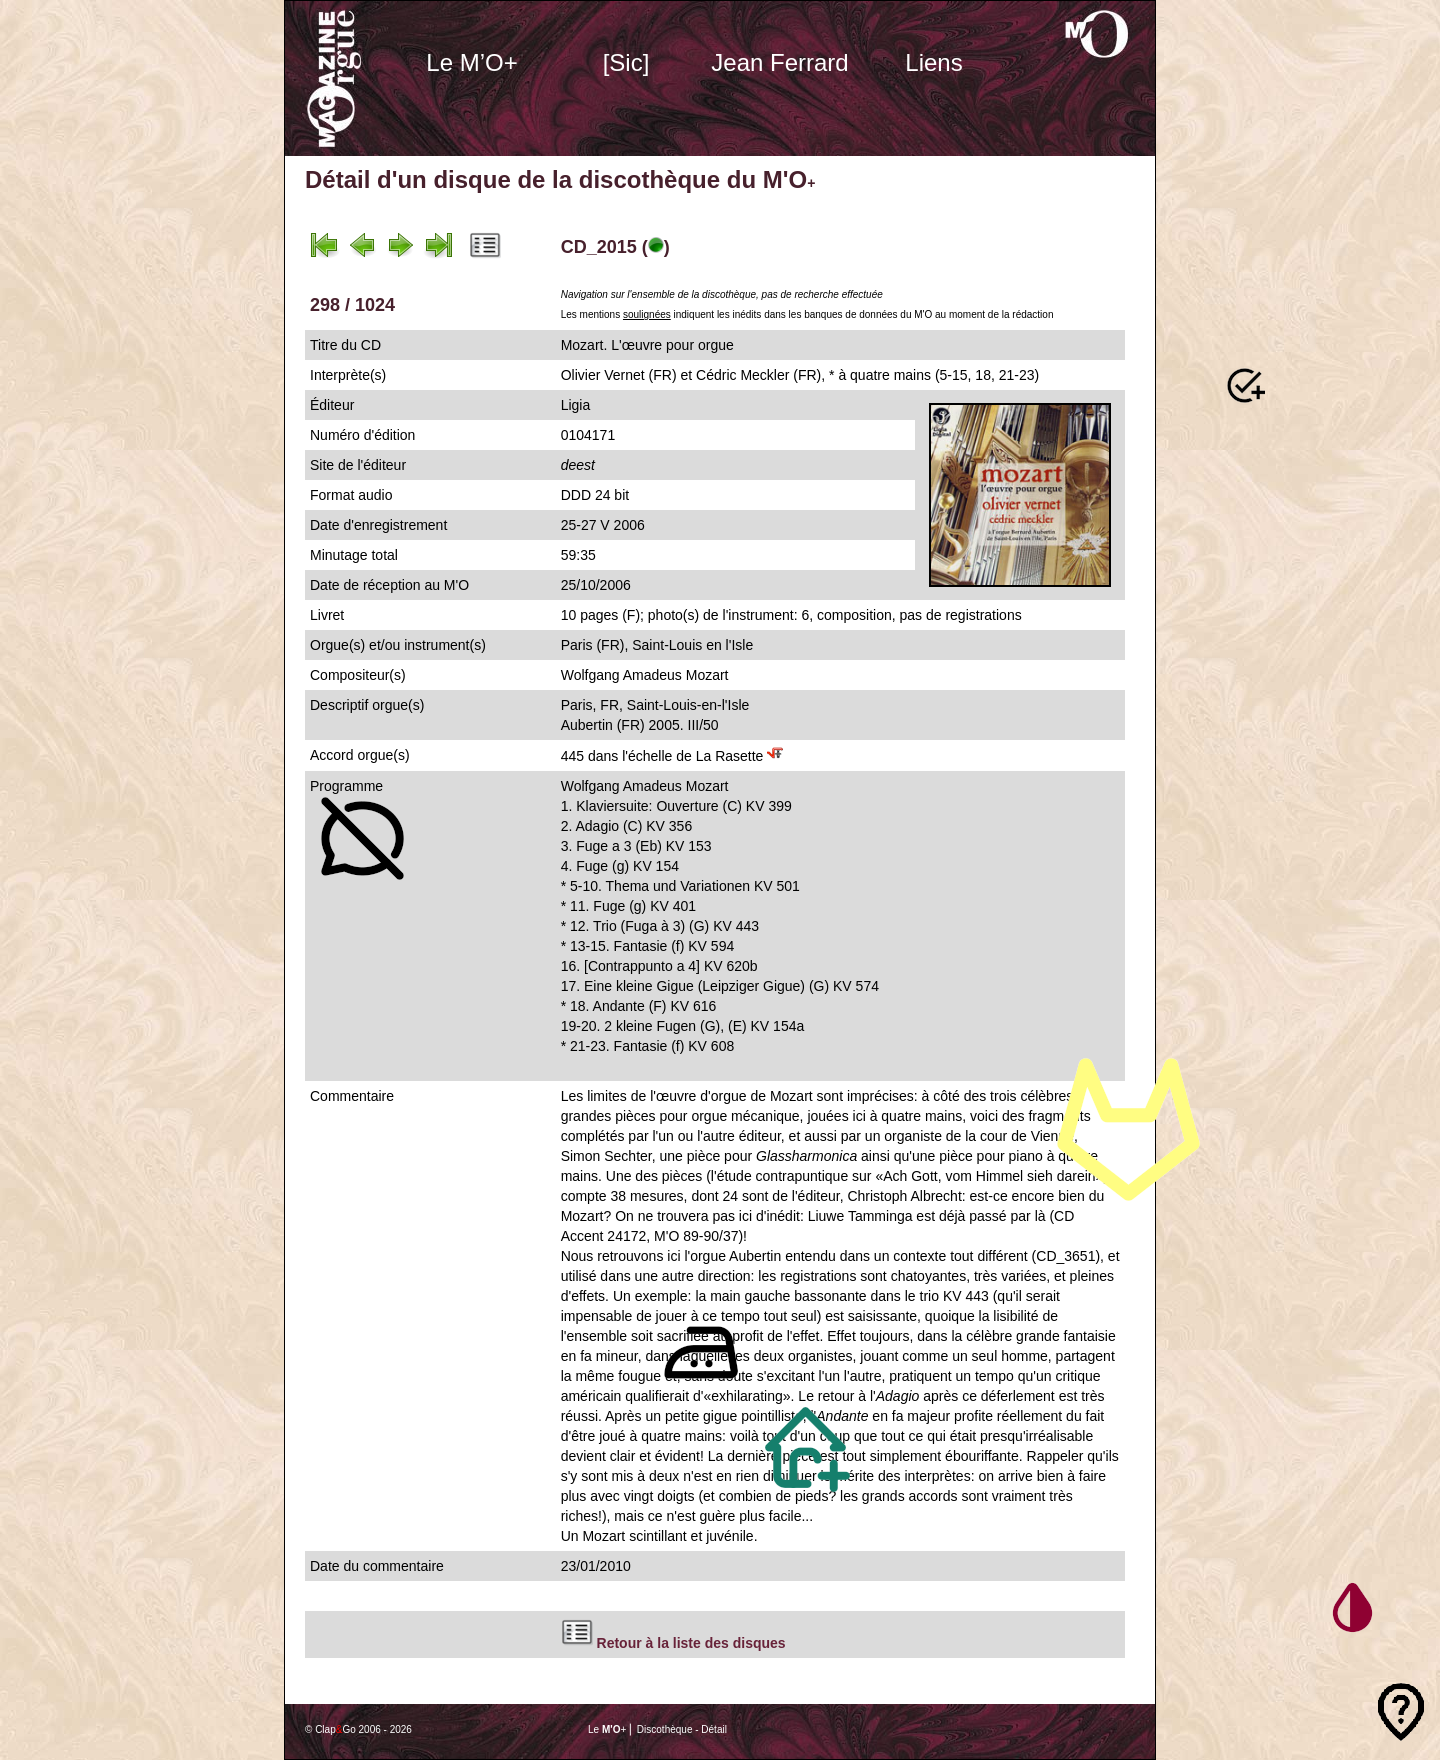 The height and width of the screenshot is (1760, 1440). Describe the element at coordinates (1128, 1129) in the screenshot. I see `link to GitLab repository` at that location.